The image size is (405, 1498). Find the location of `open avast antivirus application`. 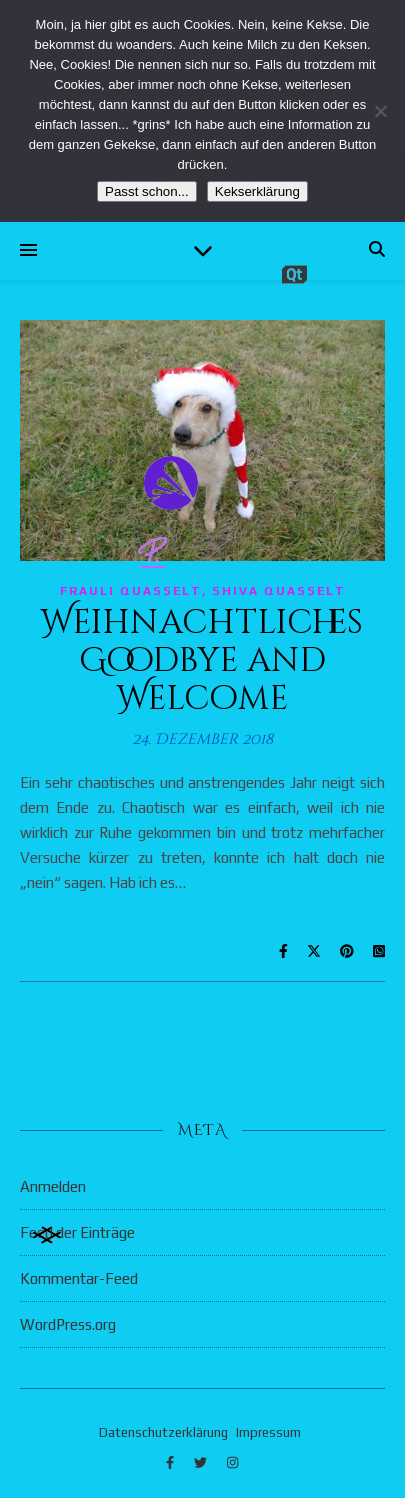

open avast antivirus application is located at coordinates (171, 483).